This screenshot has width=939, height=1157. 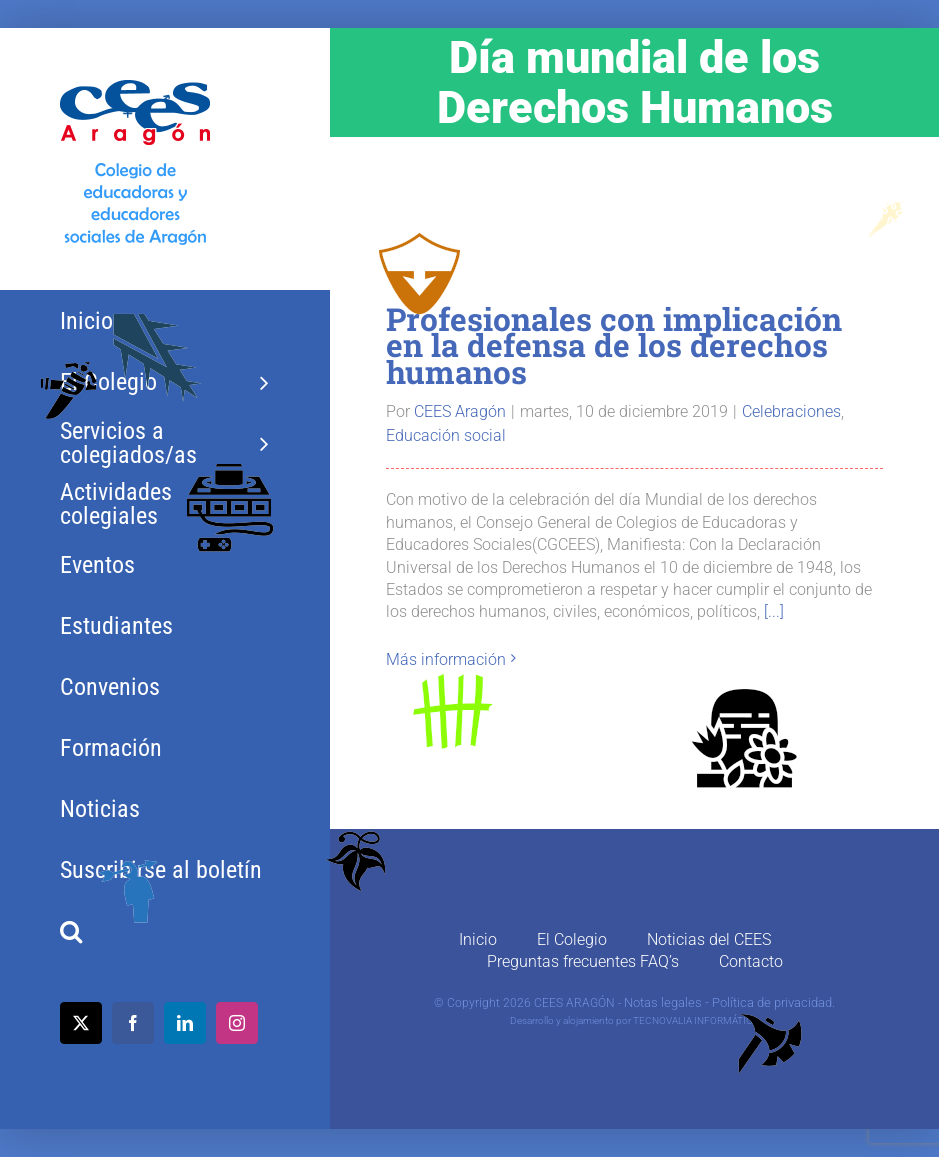 I want to click on equip or unsheathe a weapon, so click(x=68, y=390).